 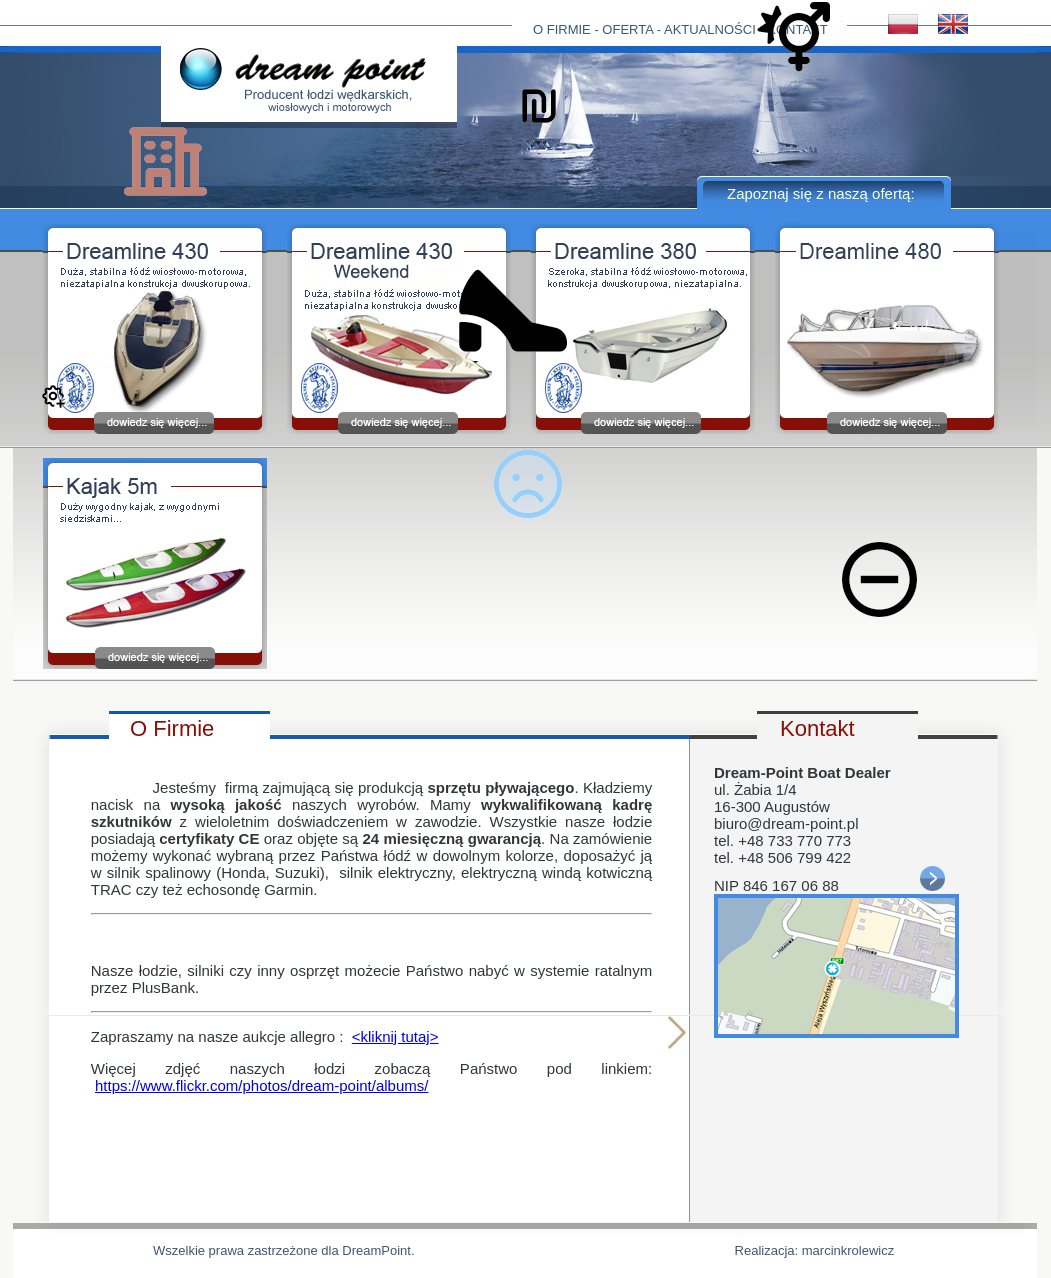 I want to click on navigate to the next item or page, so click(x=675, y=1032).